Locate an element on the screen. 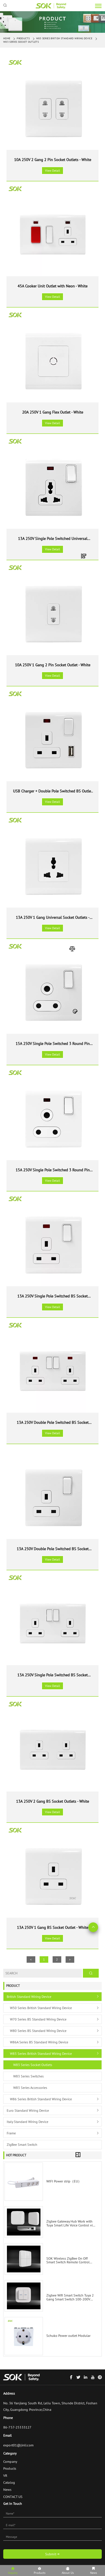 The width and height of the screenshot is (105, 2576). expand or show the sidebar panel is located at coordinates (78, 2155).